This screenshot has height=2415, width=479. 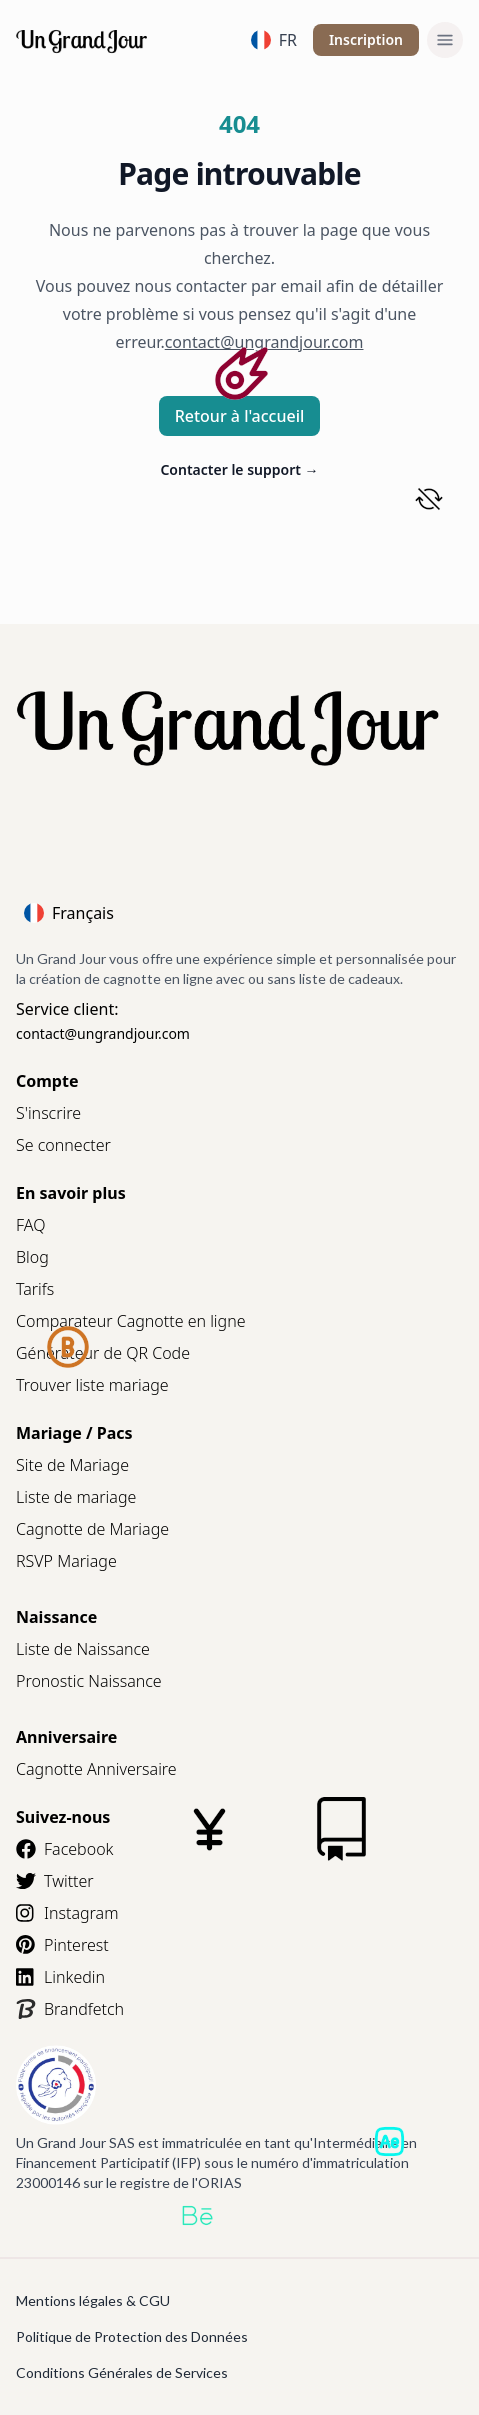 I want to click on access a code repository, so click(x=341, y=1829).